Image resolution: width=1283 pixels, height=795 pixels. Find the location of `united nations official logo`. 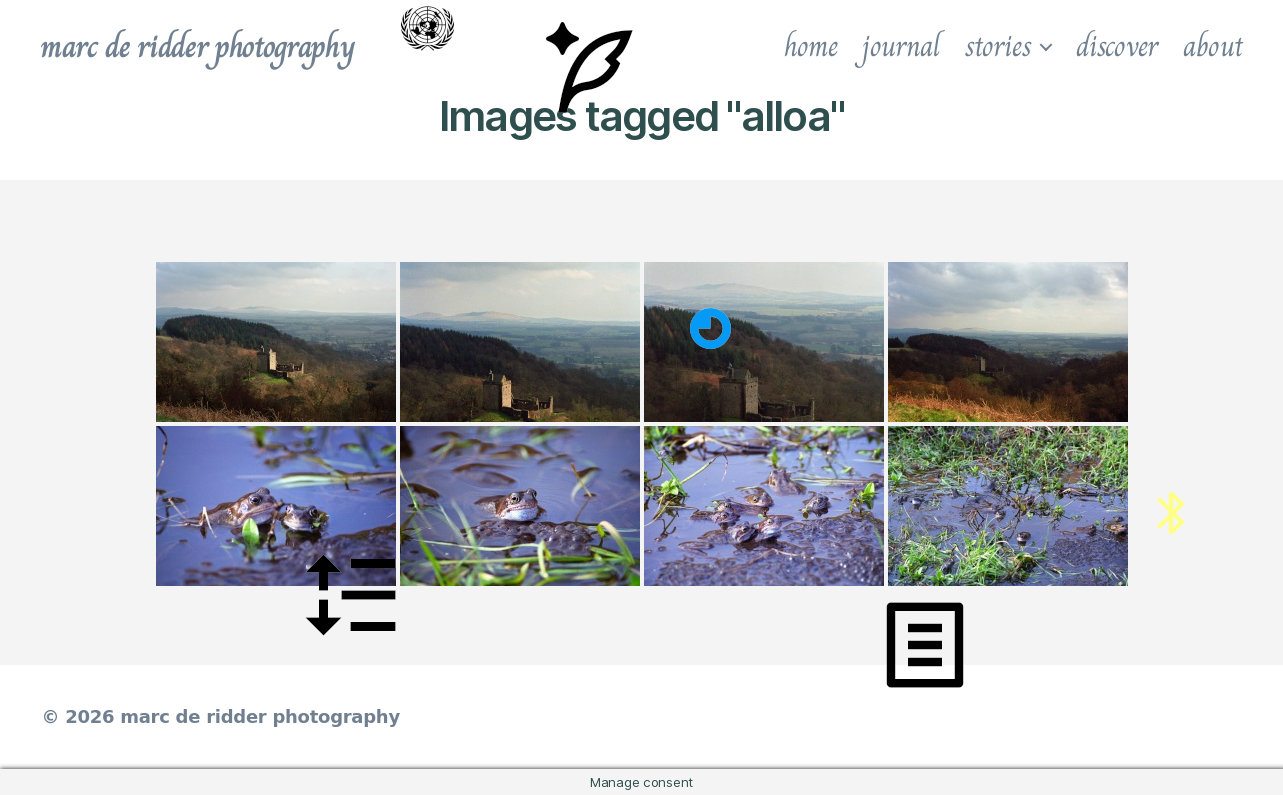

united nations official logo is located at coordinates (427, 28).